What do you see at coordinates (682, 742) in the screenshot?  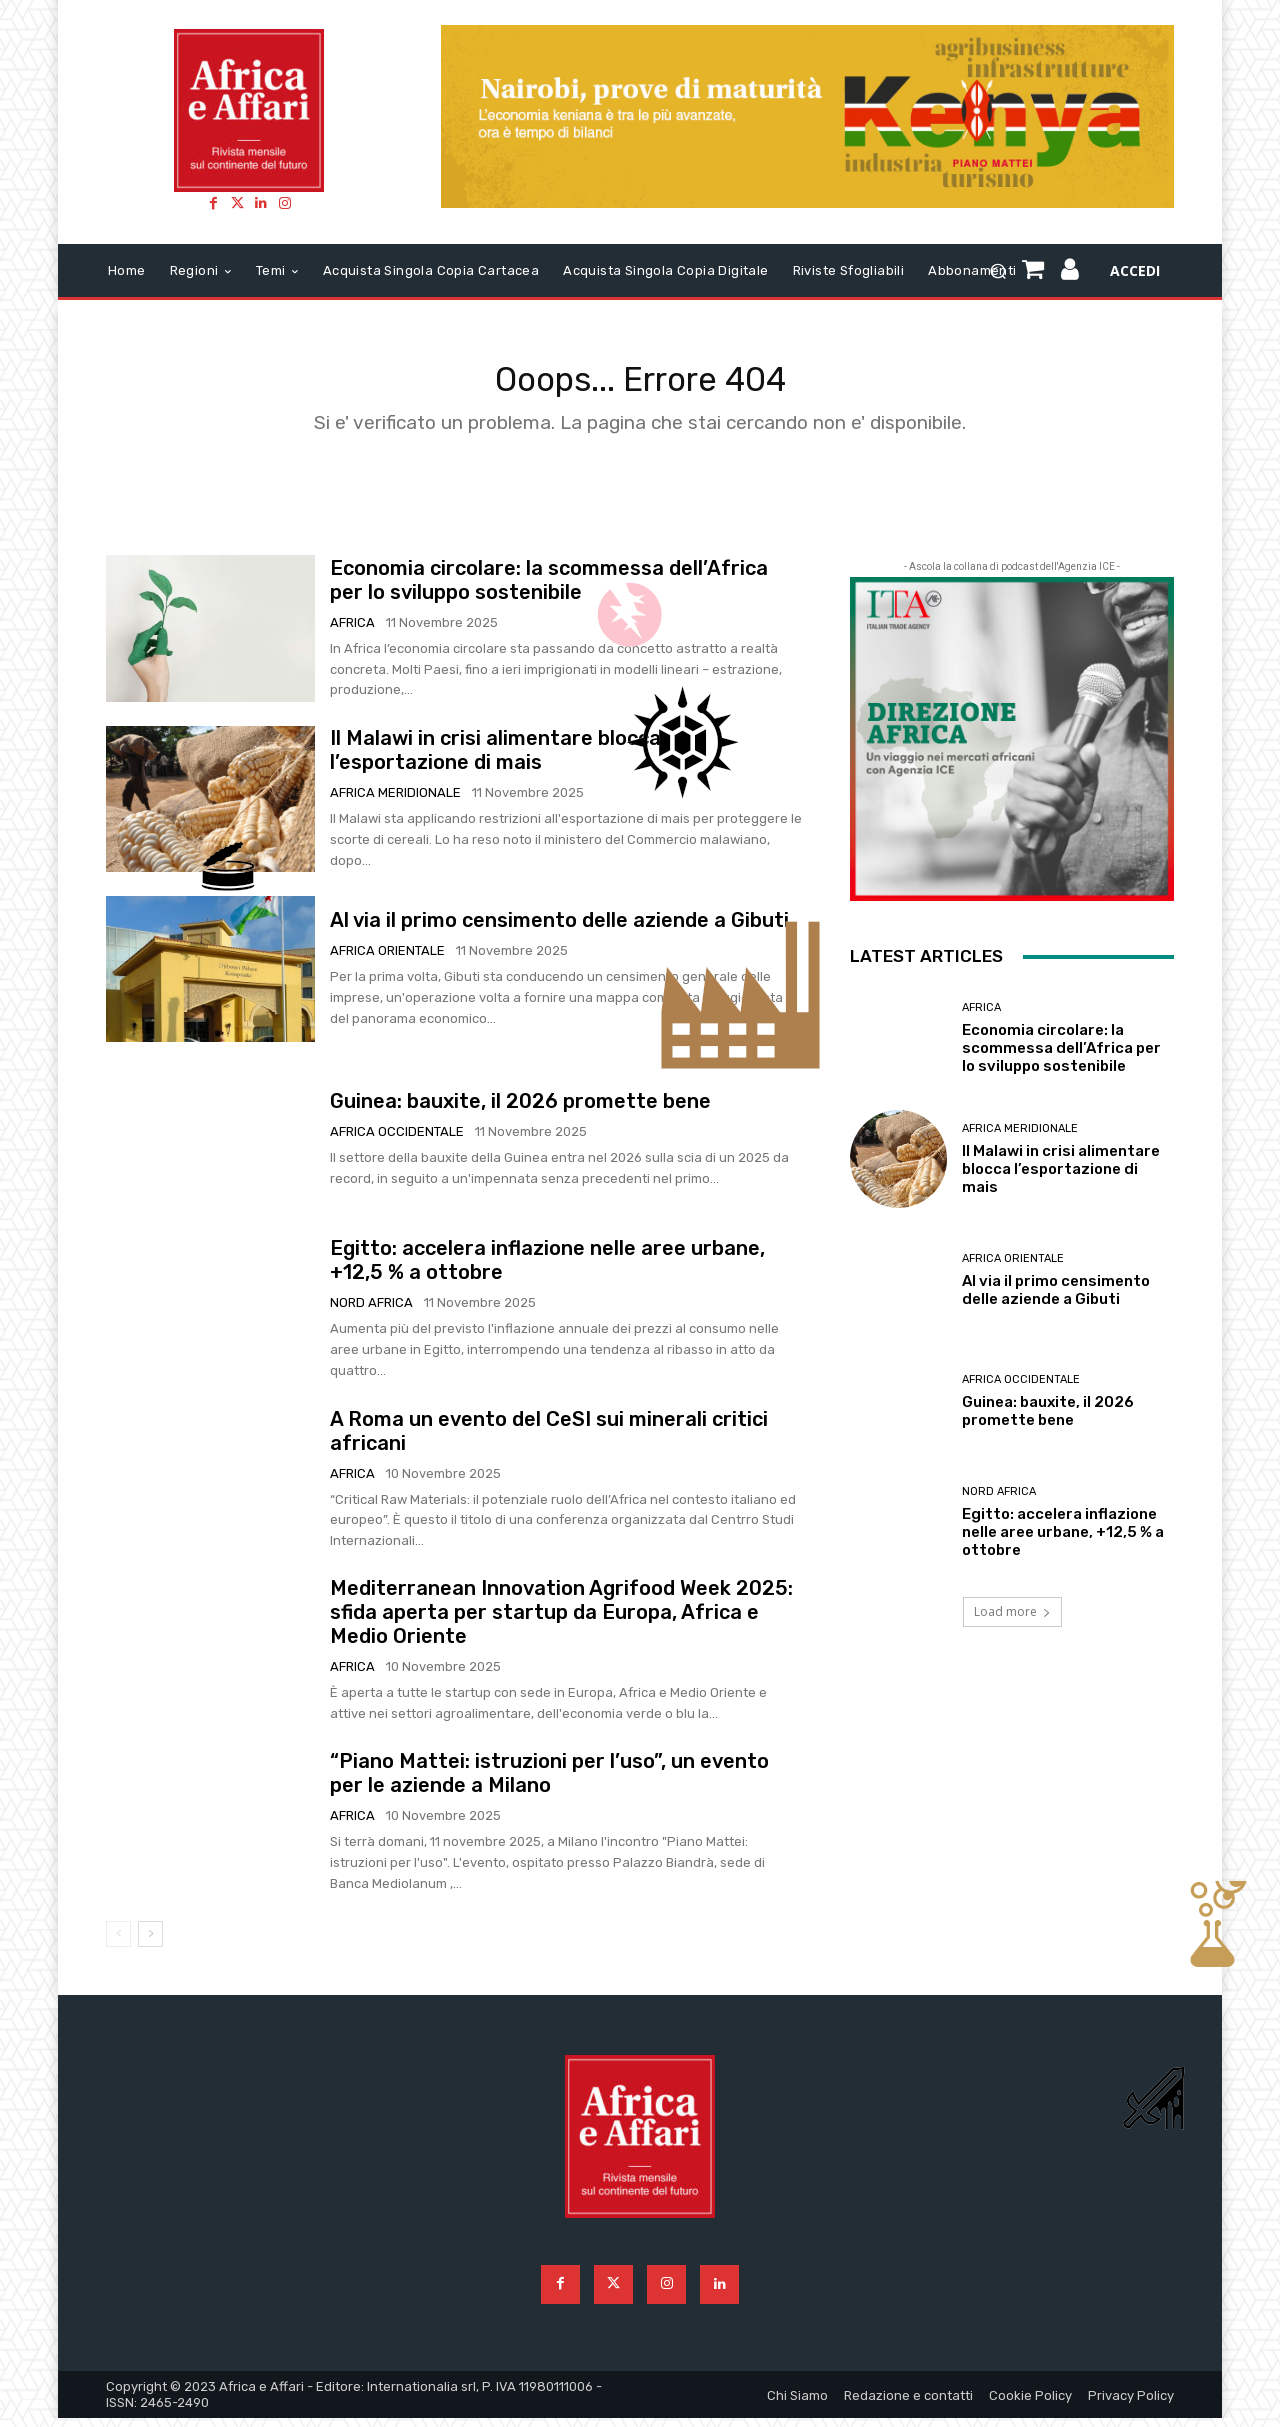 I see `indicates a rare or legendary item` at bounding box center [682, 742].